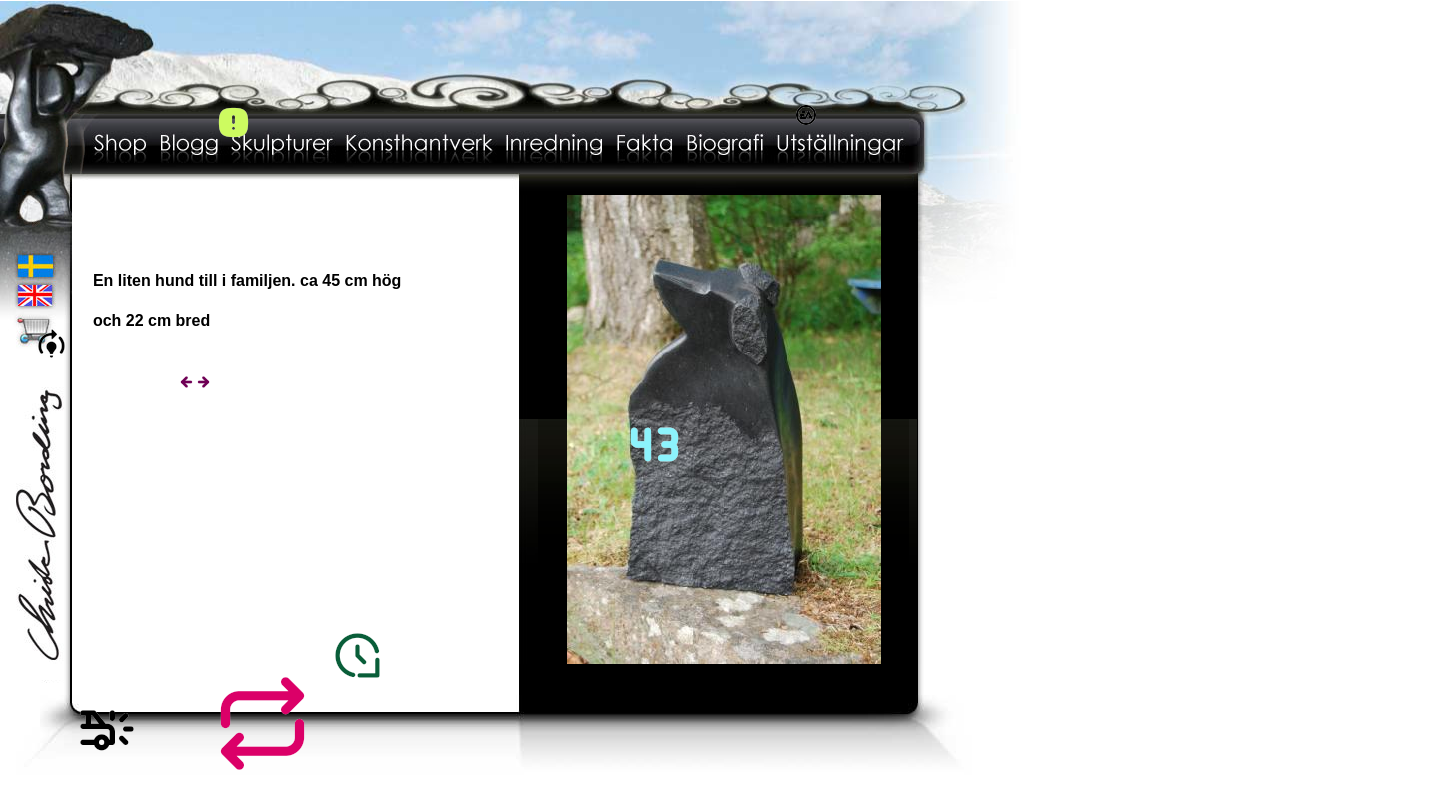  Describe the element at coordinates (51, 344) in the screenshot. I see `indicates machine learning or AI model training in progress` at that location.